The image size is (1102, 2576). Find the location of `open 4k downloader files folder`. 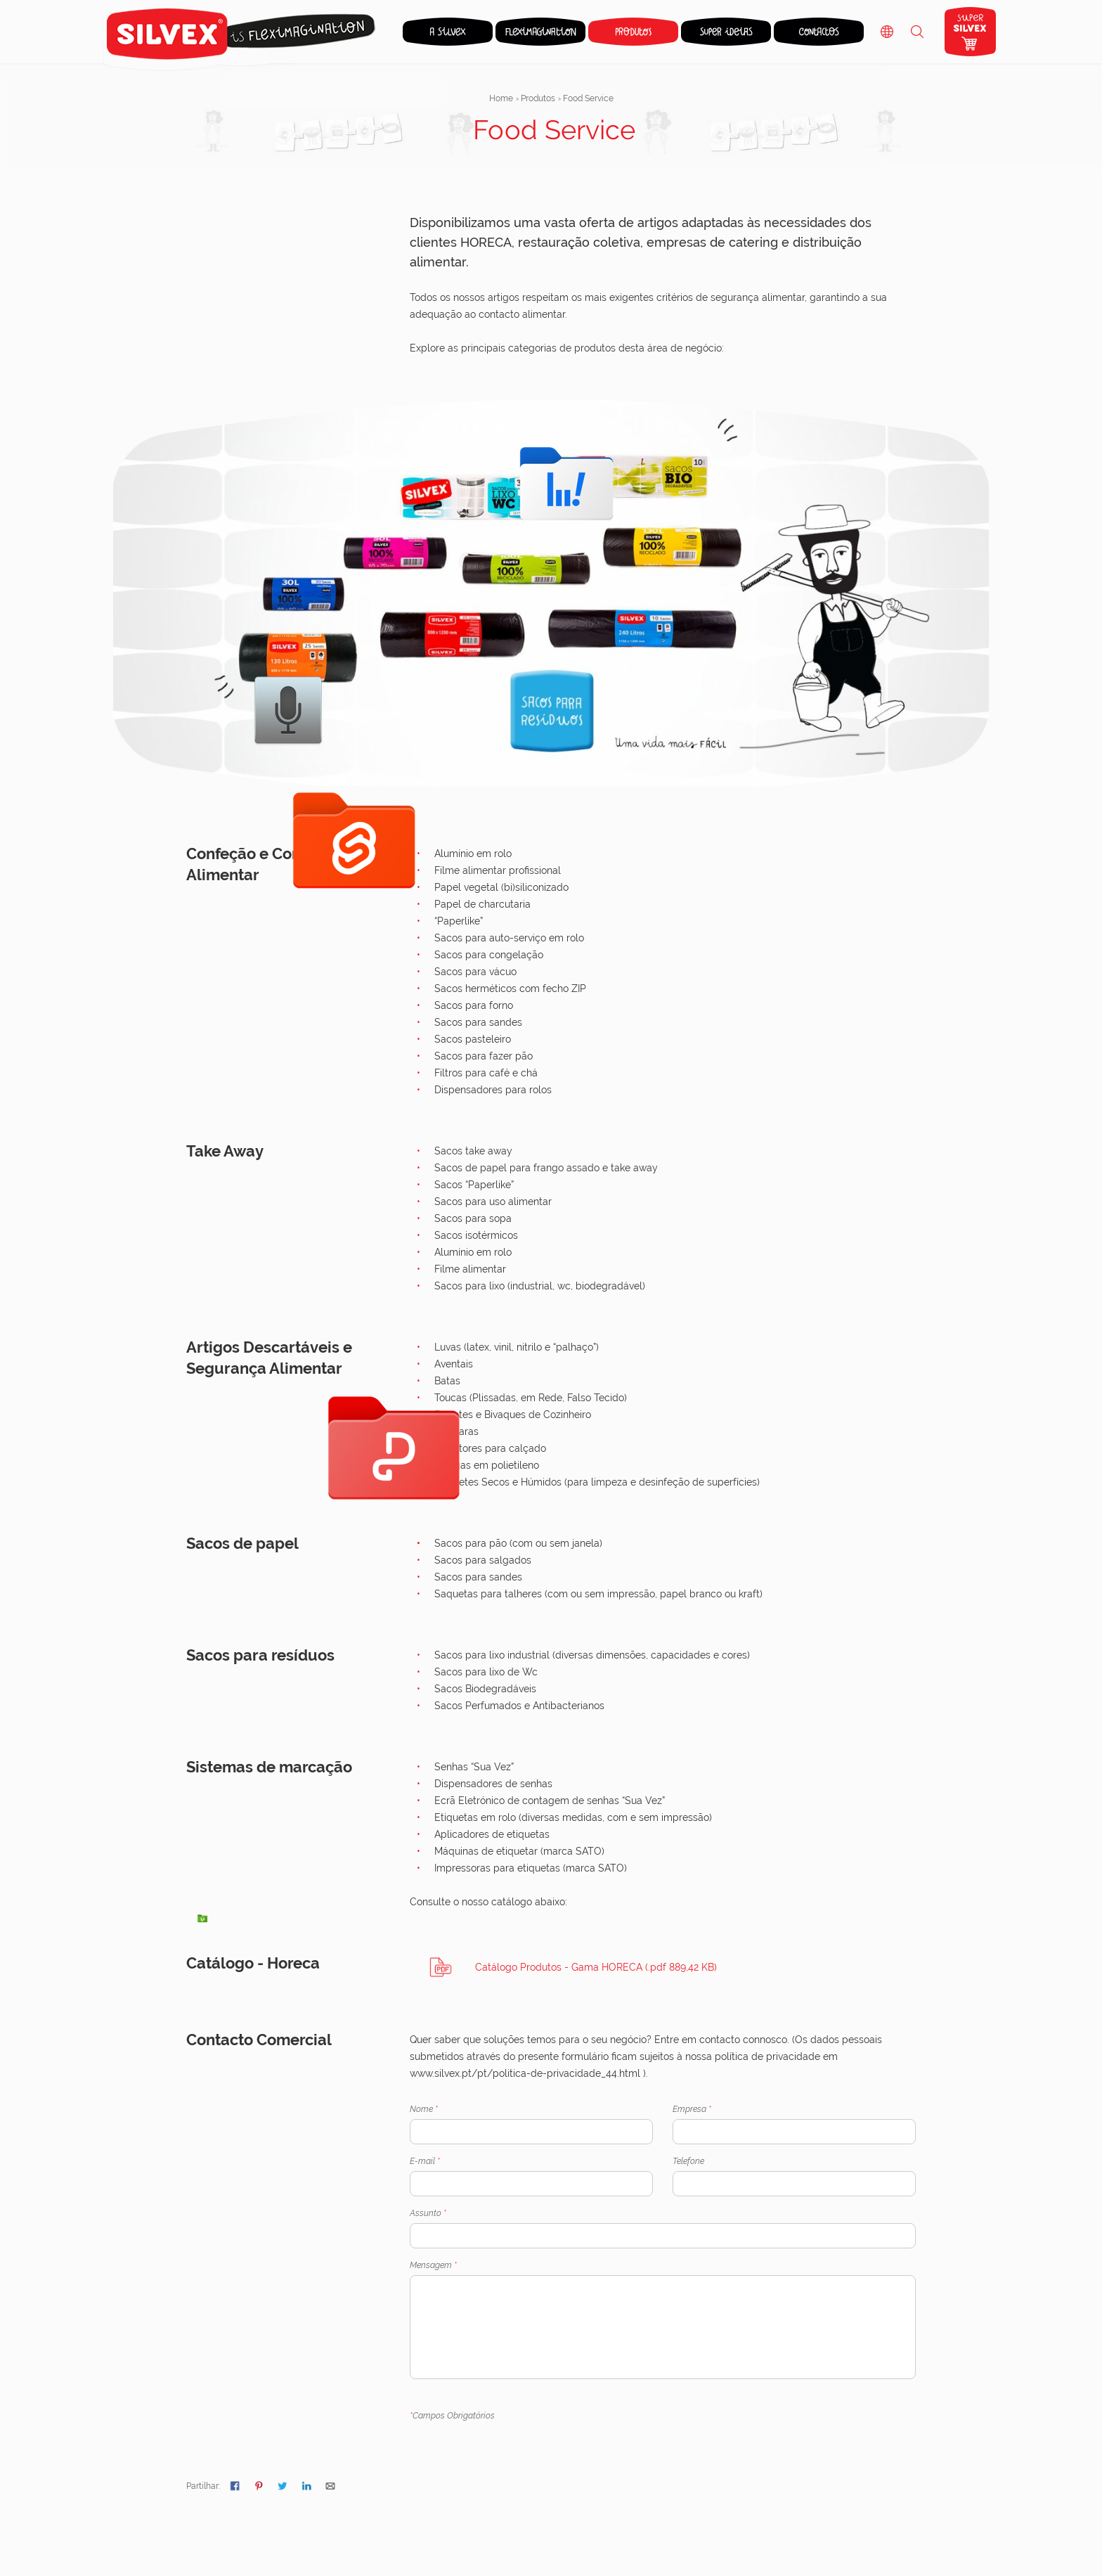

open 4k downloader files folder is located at coordinates (566, 486).